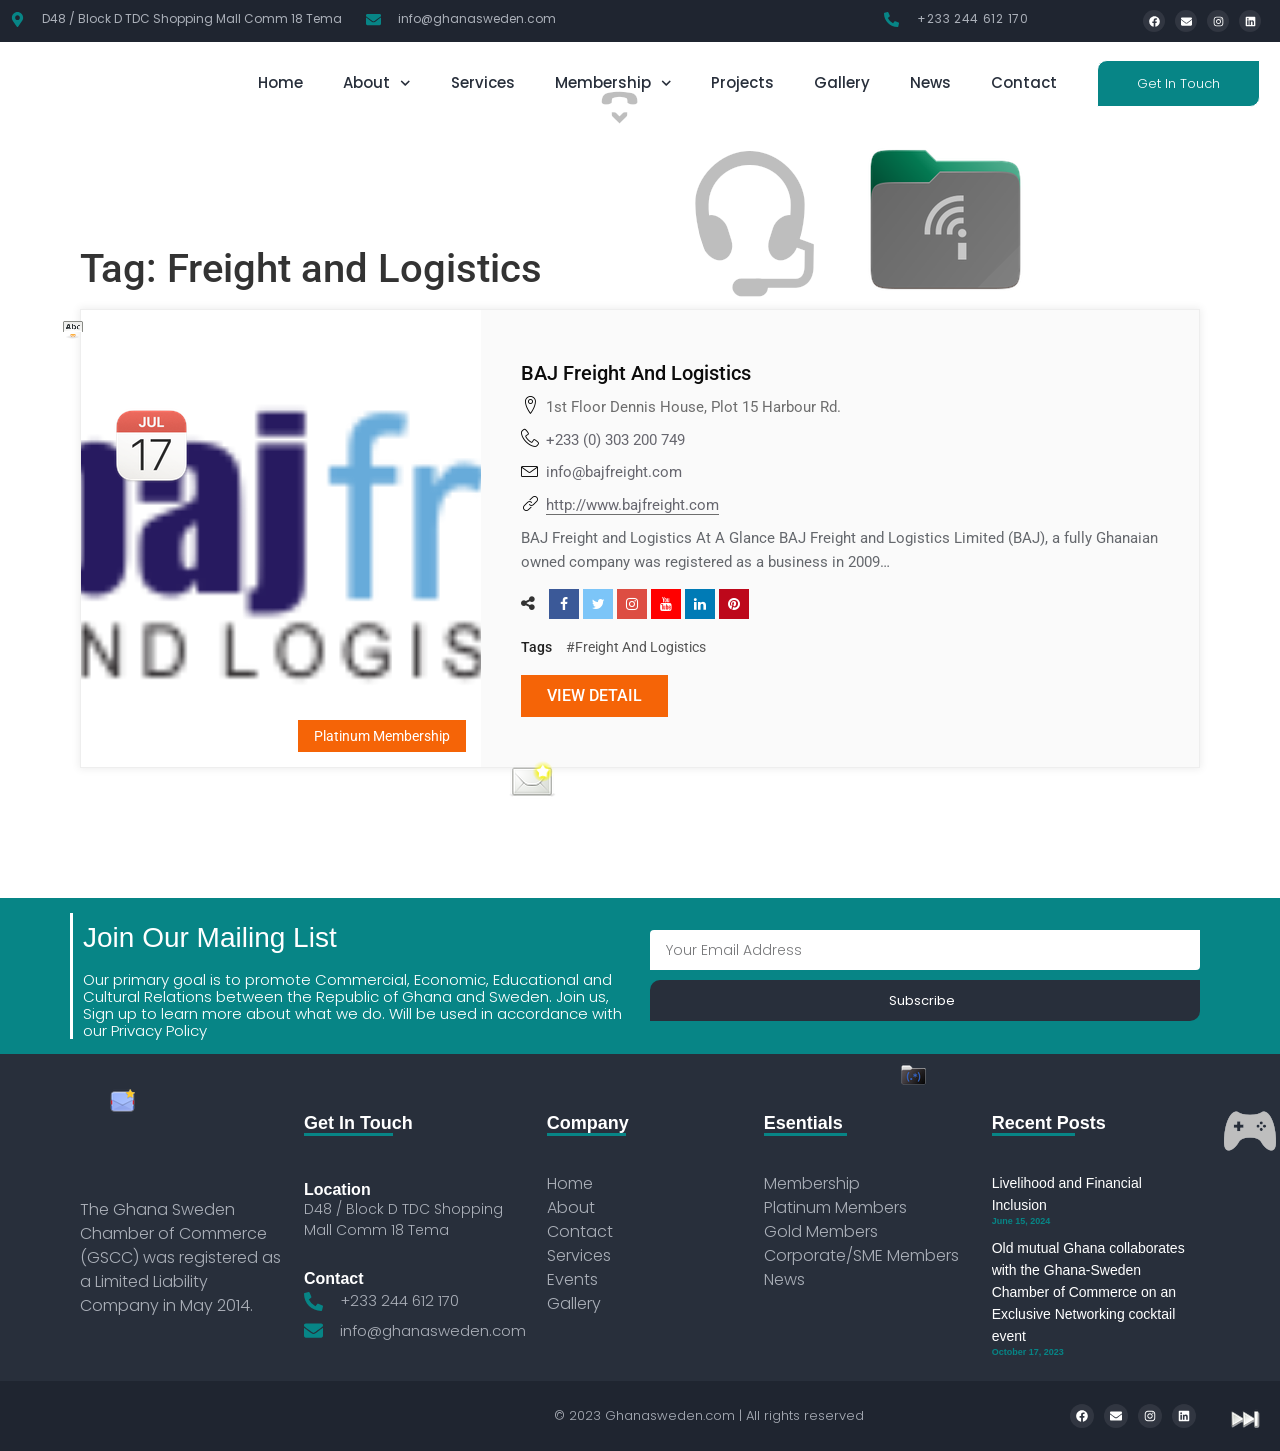  I want to click on open insync cloud sync folder, so click(945, 219).